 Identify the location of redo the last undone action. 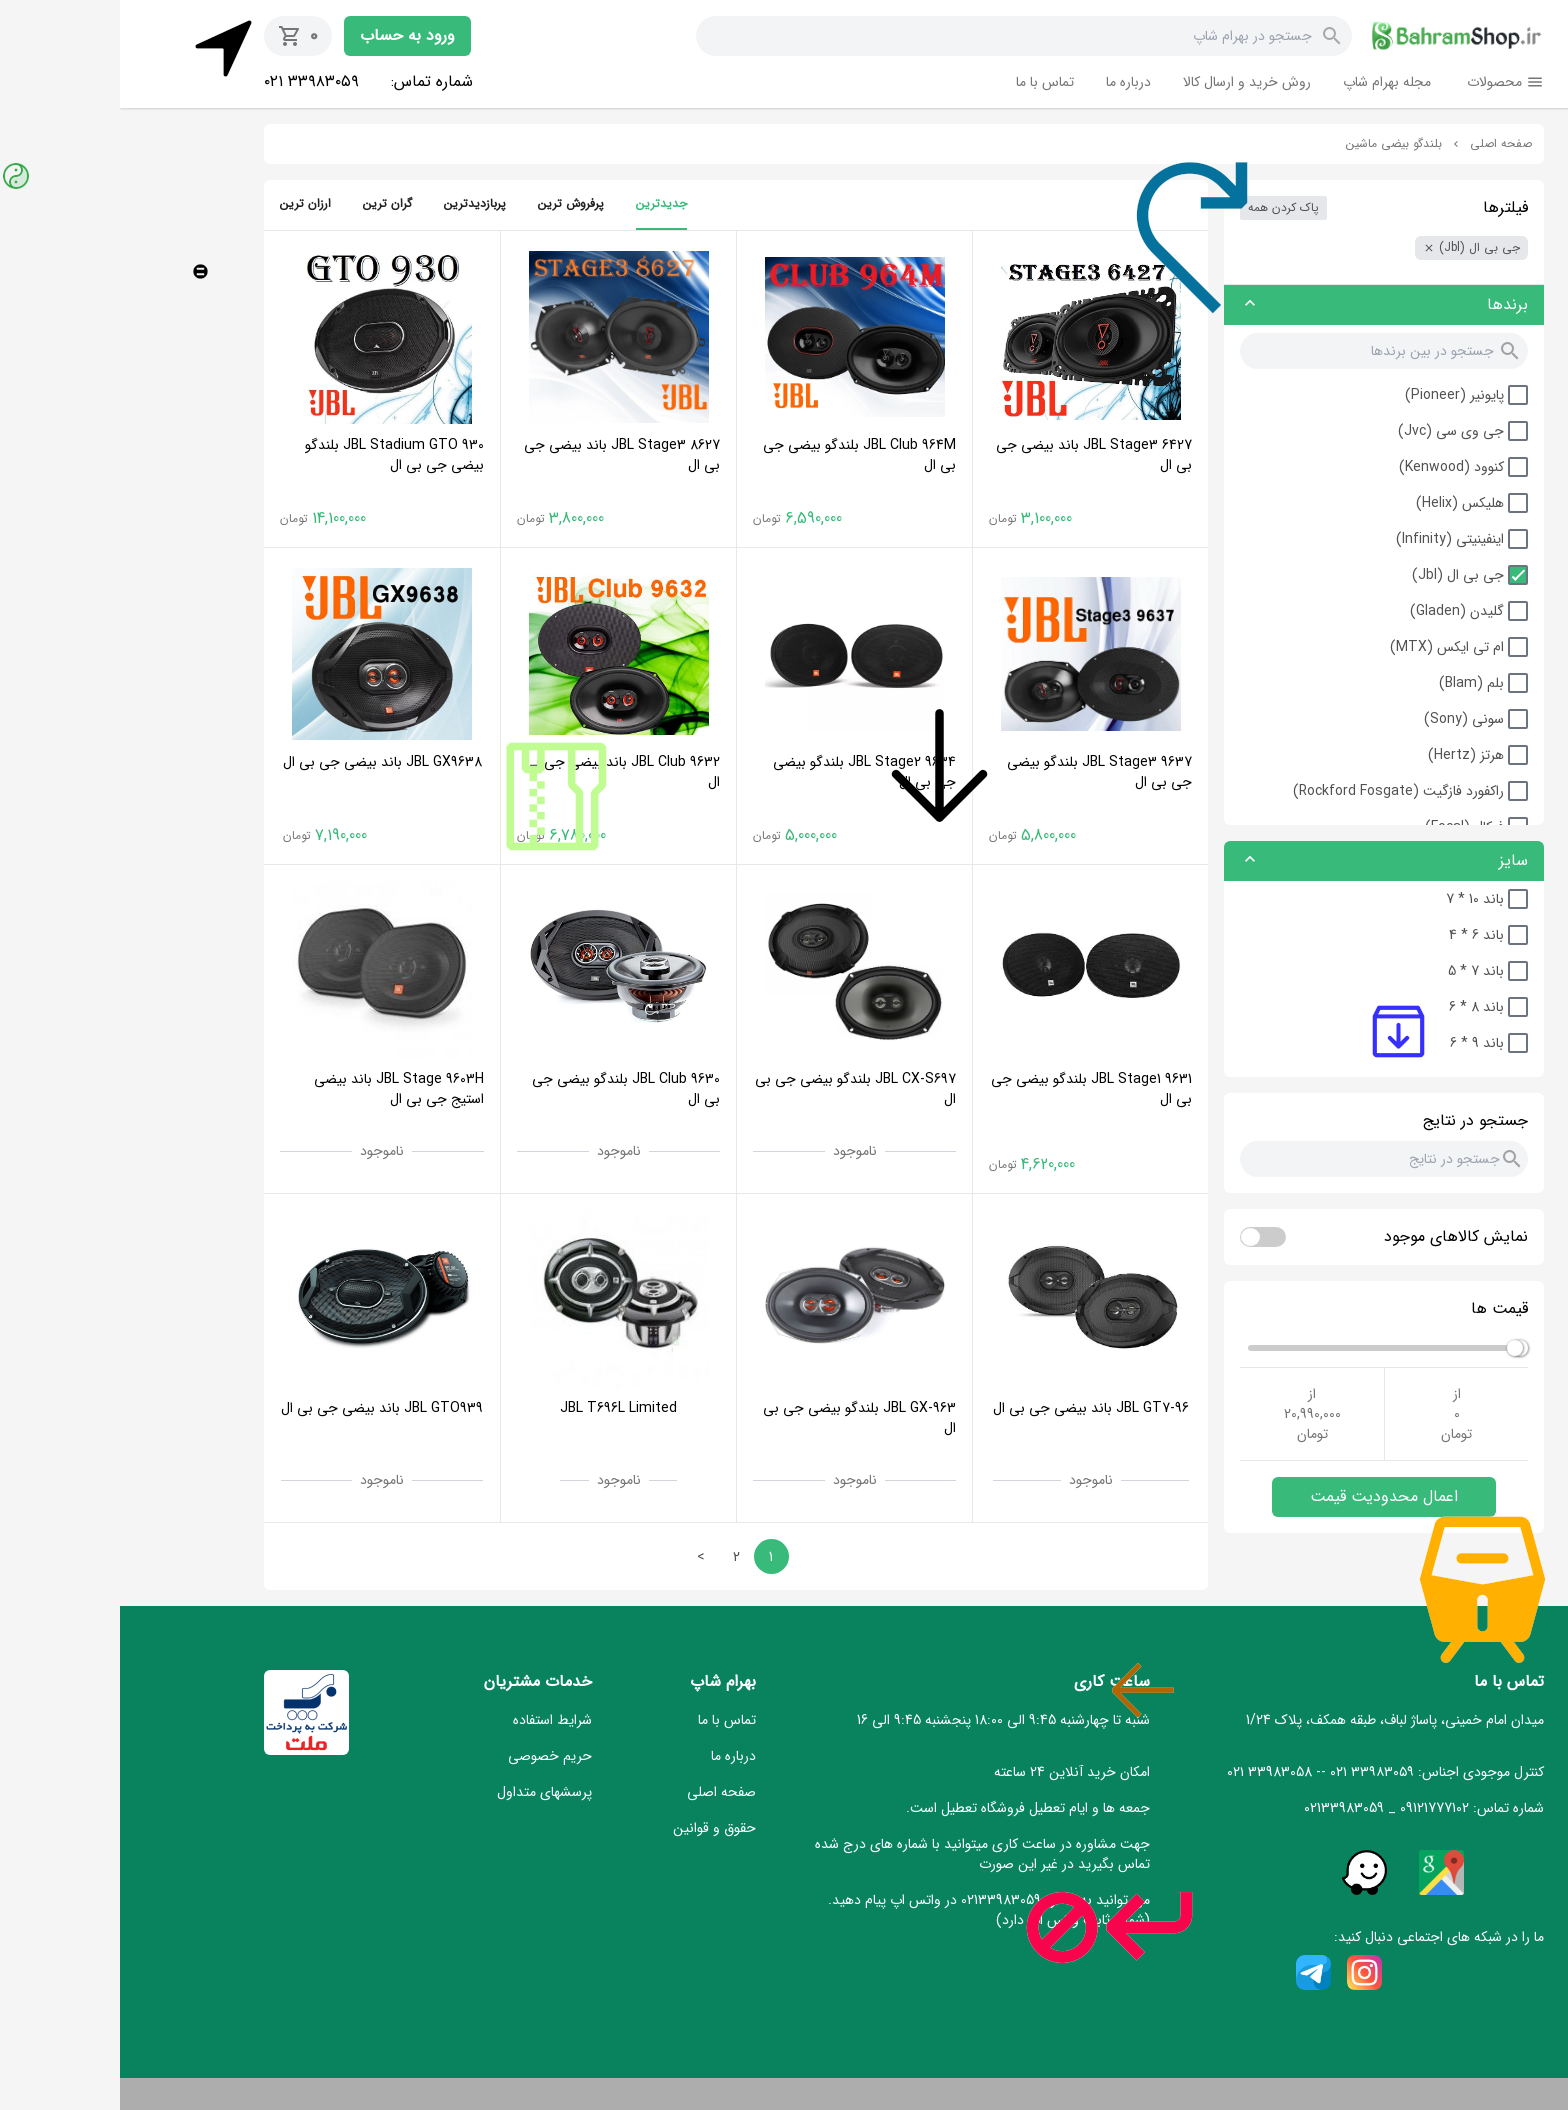
(1195, 232).